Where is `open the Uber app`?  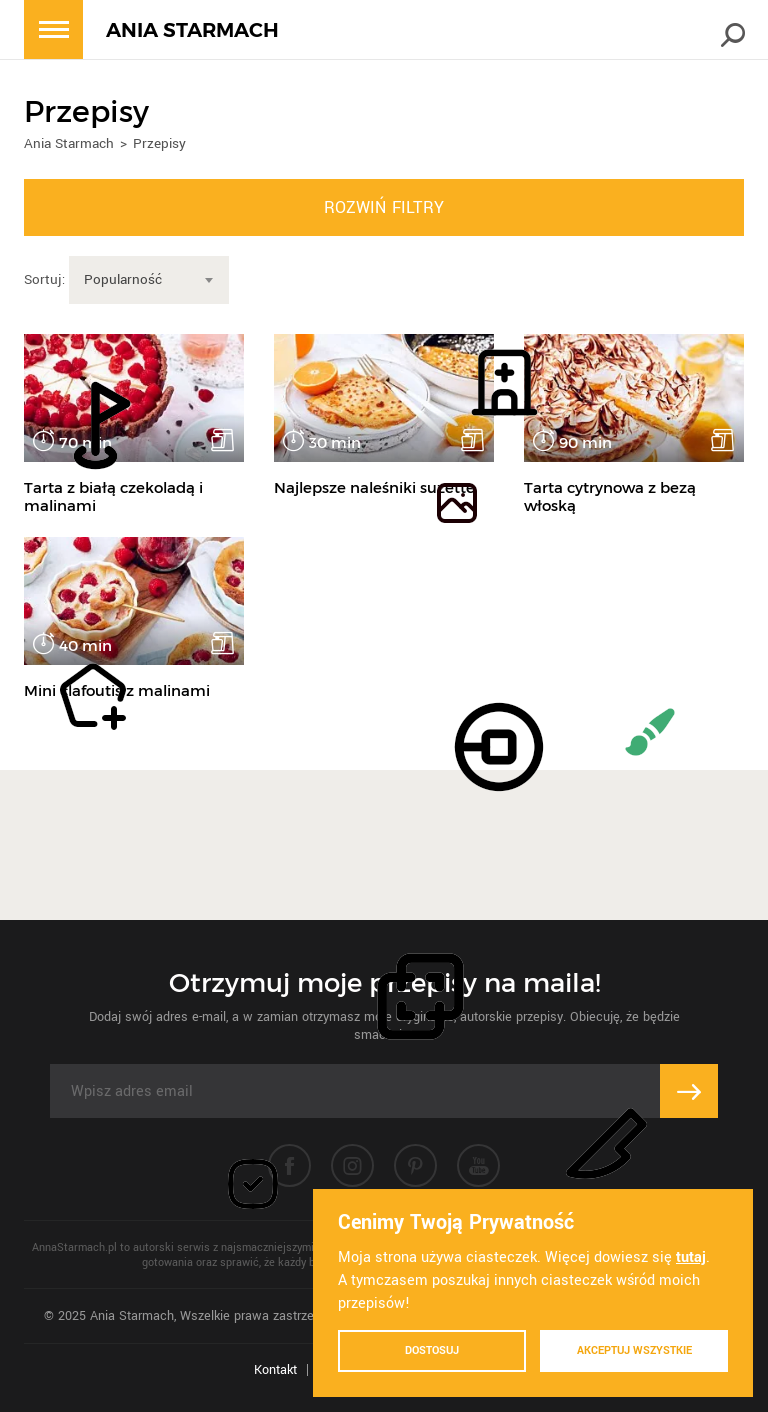 open the Uber app is located at coordinates (499, 747).